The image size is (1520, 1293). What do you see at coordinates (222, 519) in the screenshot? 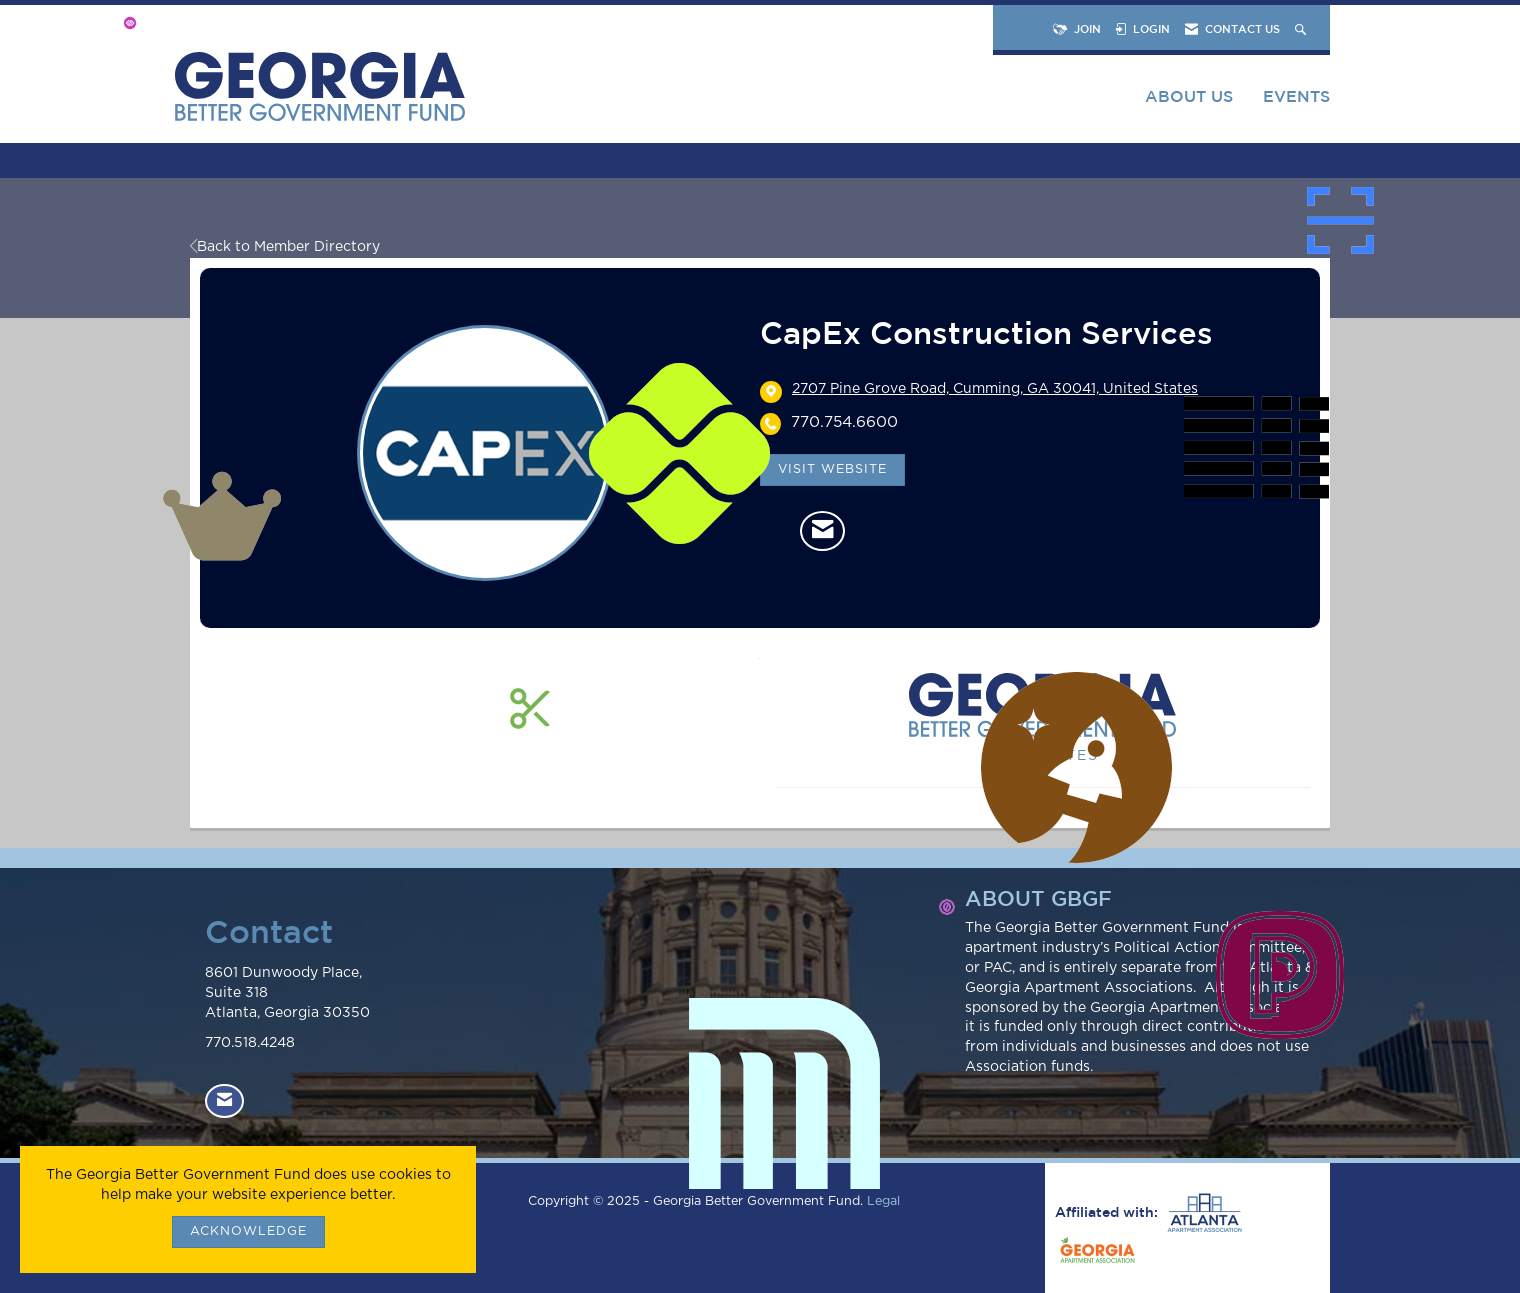
I see `web awesome brand logo` at bounding box center [222, 519].